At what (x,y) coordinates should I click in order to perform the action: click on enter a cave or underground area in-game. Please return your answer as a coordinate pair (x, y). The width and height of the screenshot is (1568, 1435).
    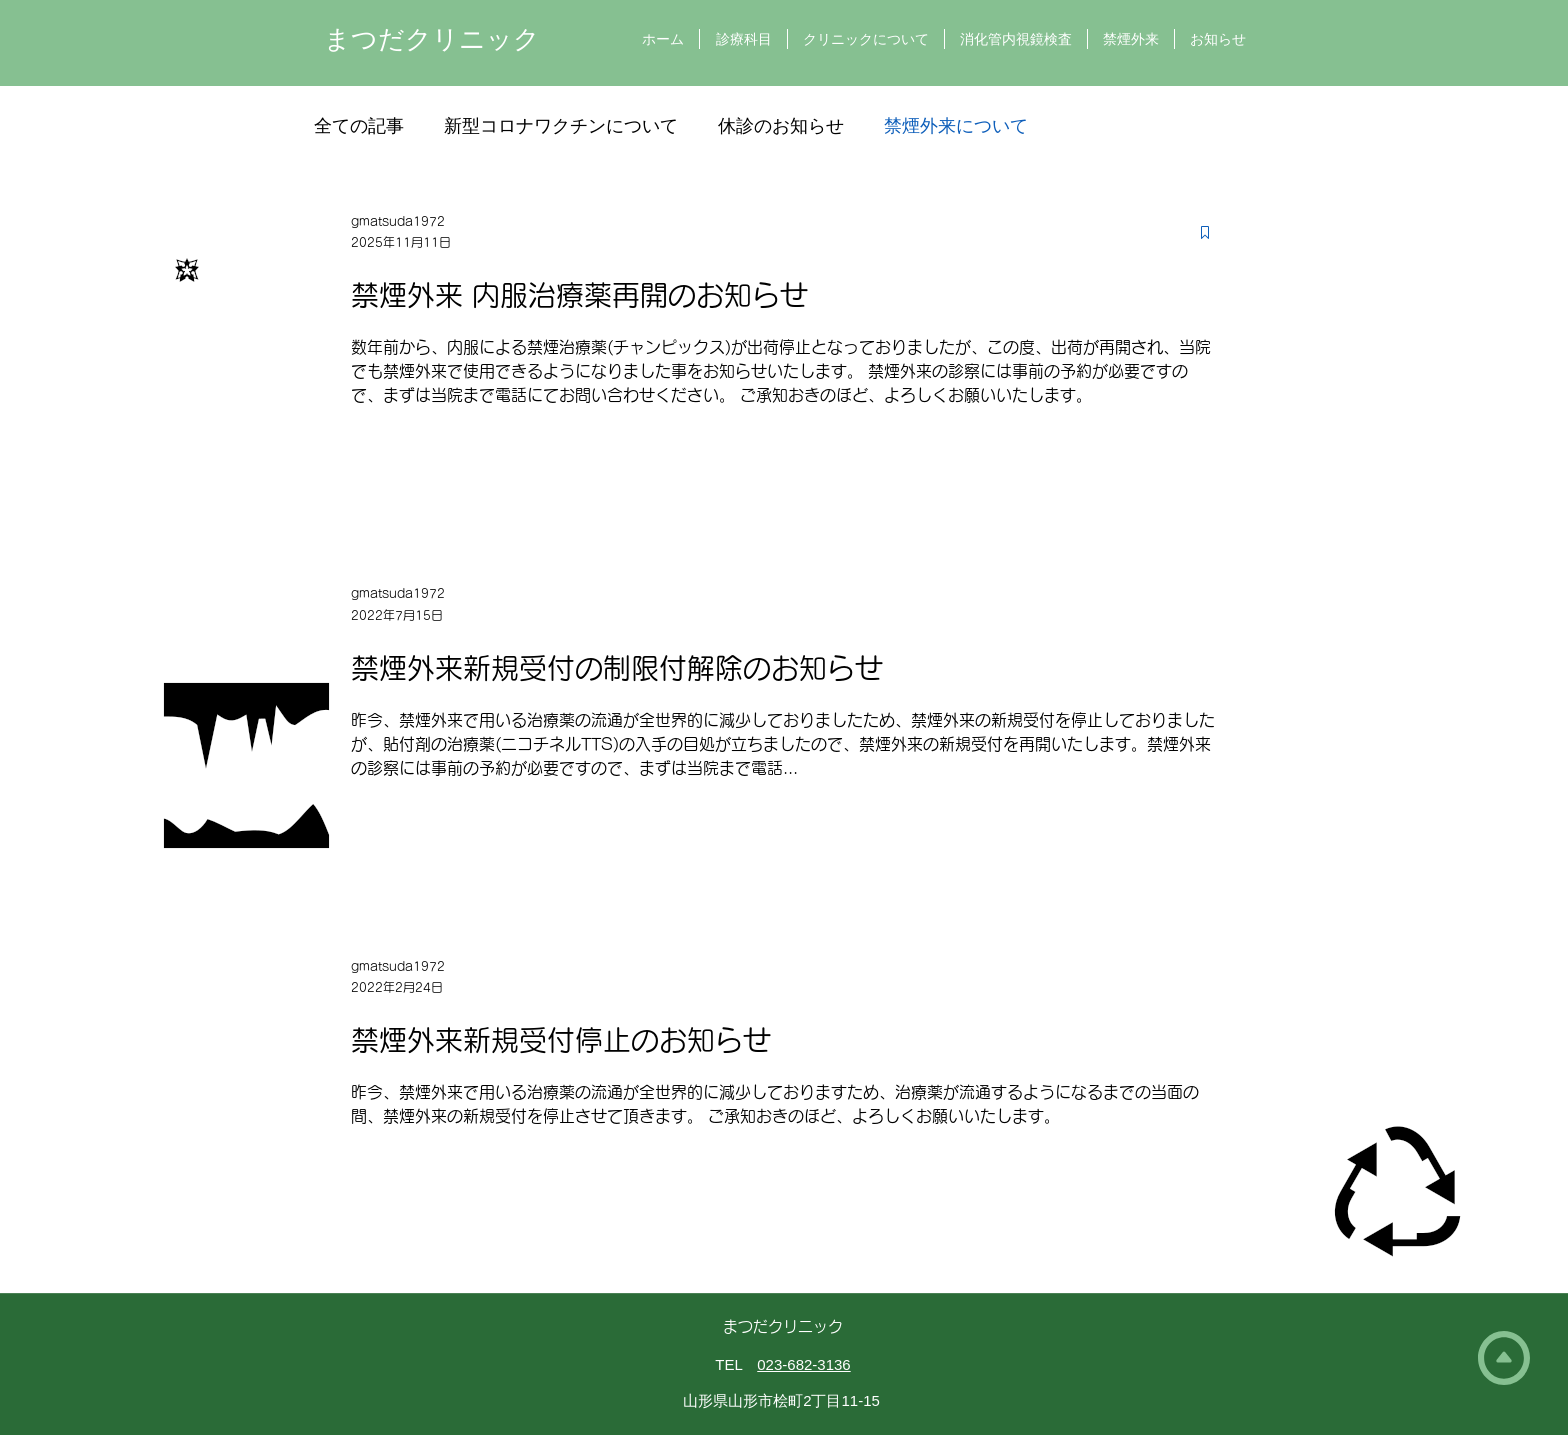
    Looking at the image, I should click on (246, 765).